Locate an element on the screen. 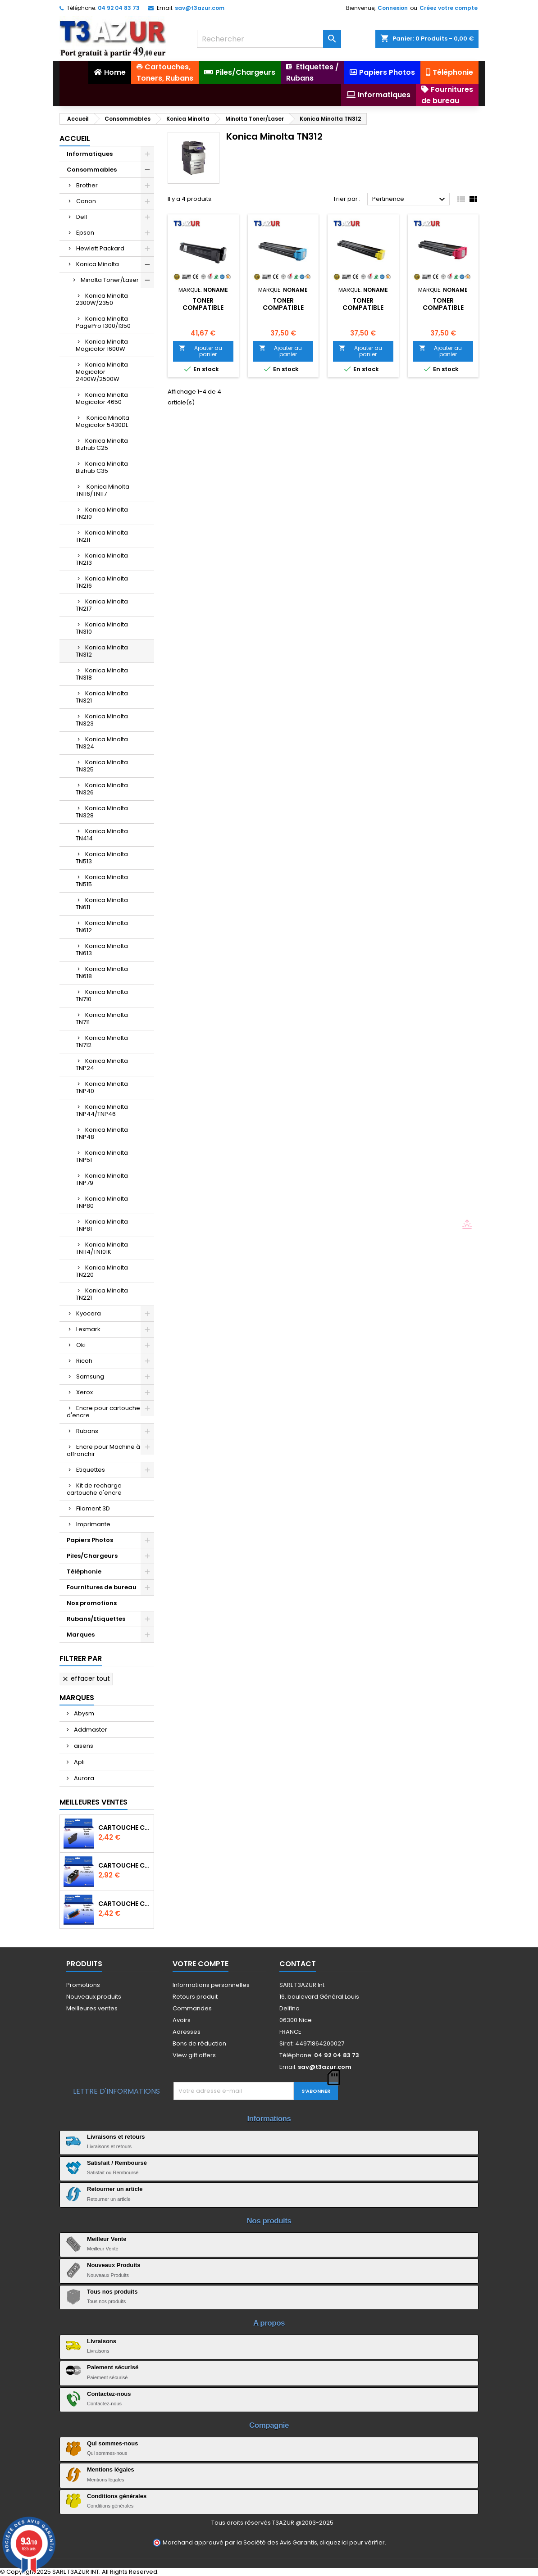 Image resolution: width=538 pixels, height=2576 pixels. access sd card storage is located at coordinates (333, 2077).